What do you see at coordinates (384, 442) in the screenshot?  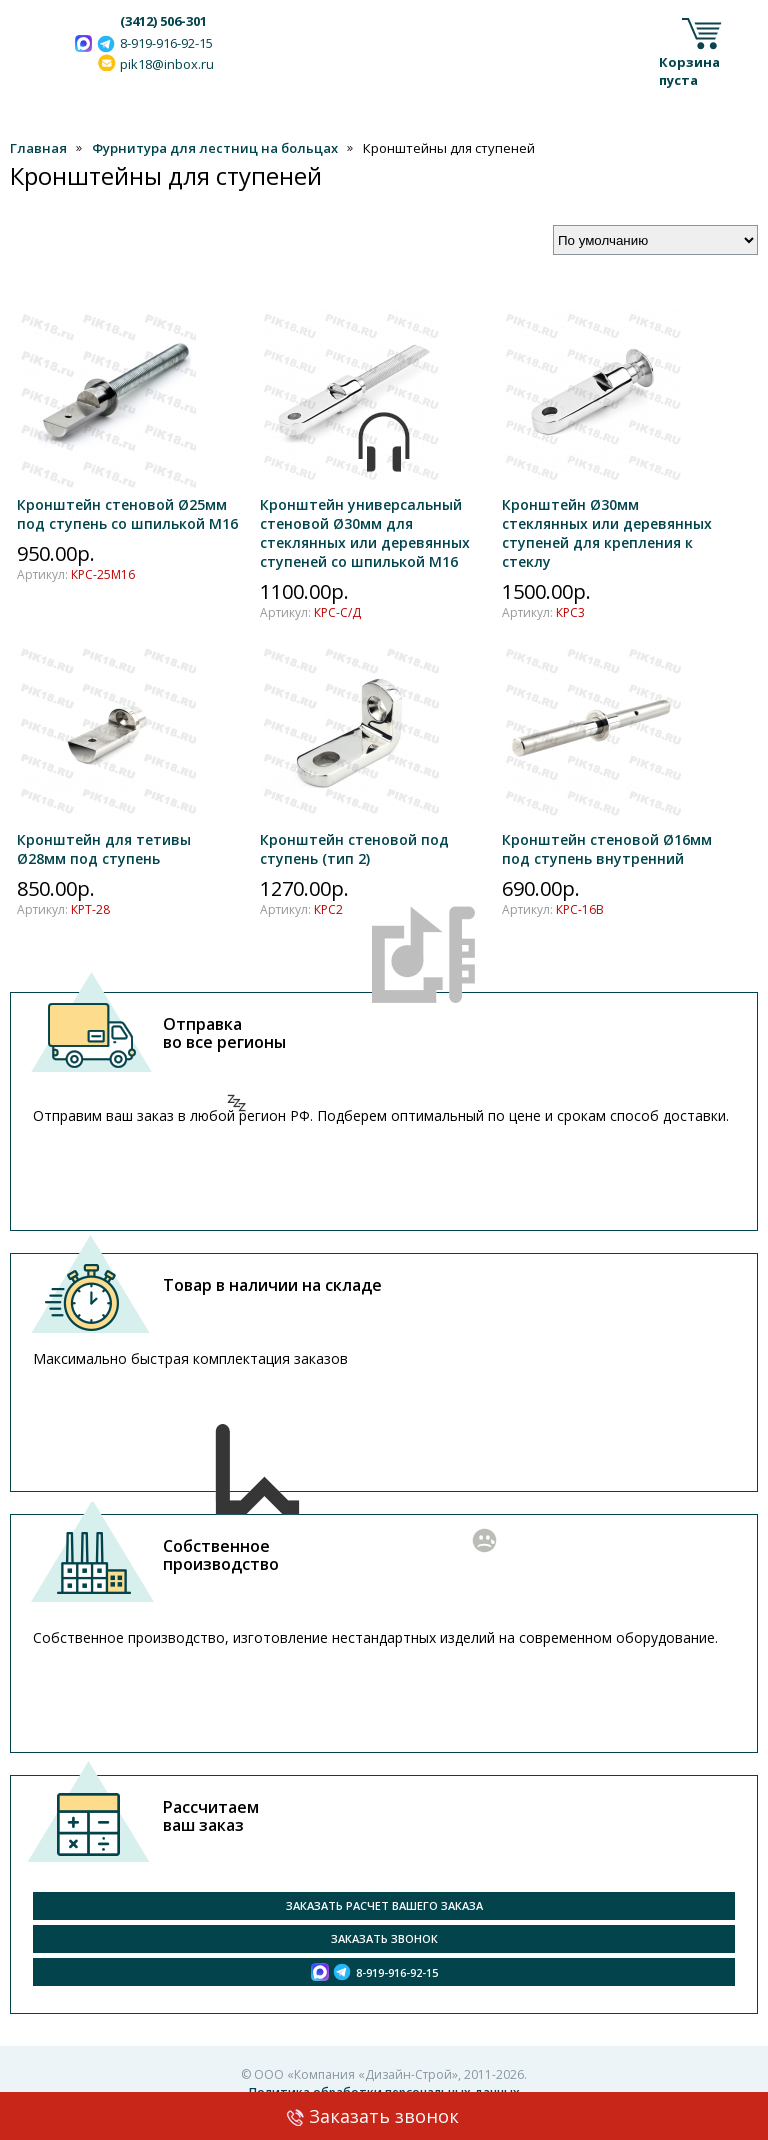 I see `audio output set to headphones` at bounding box center [384, 442].